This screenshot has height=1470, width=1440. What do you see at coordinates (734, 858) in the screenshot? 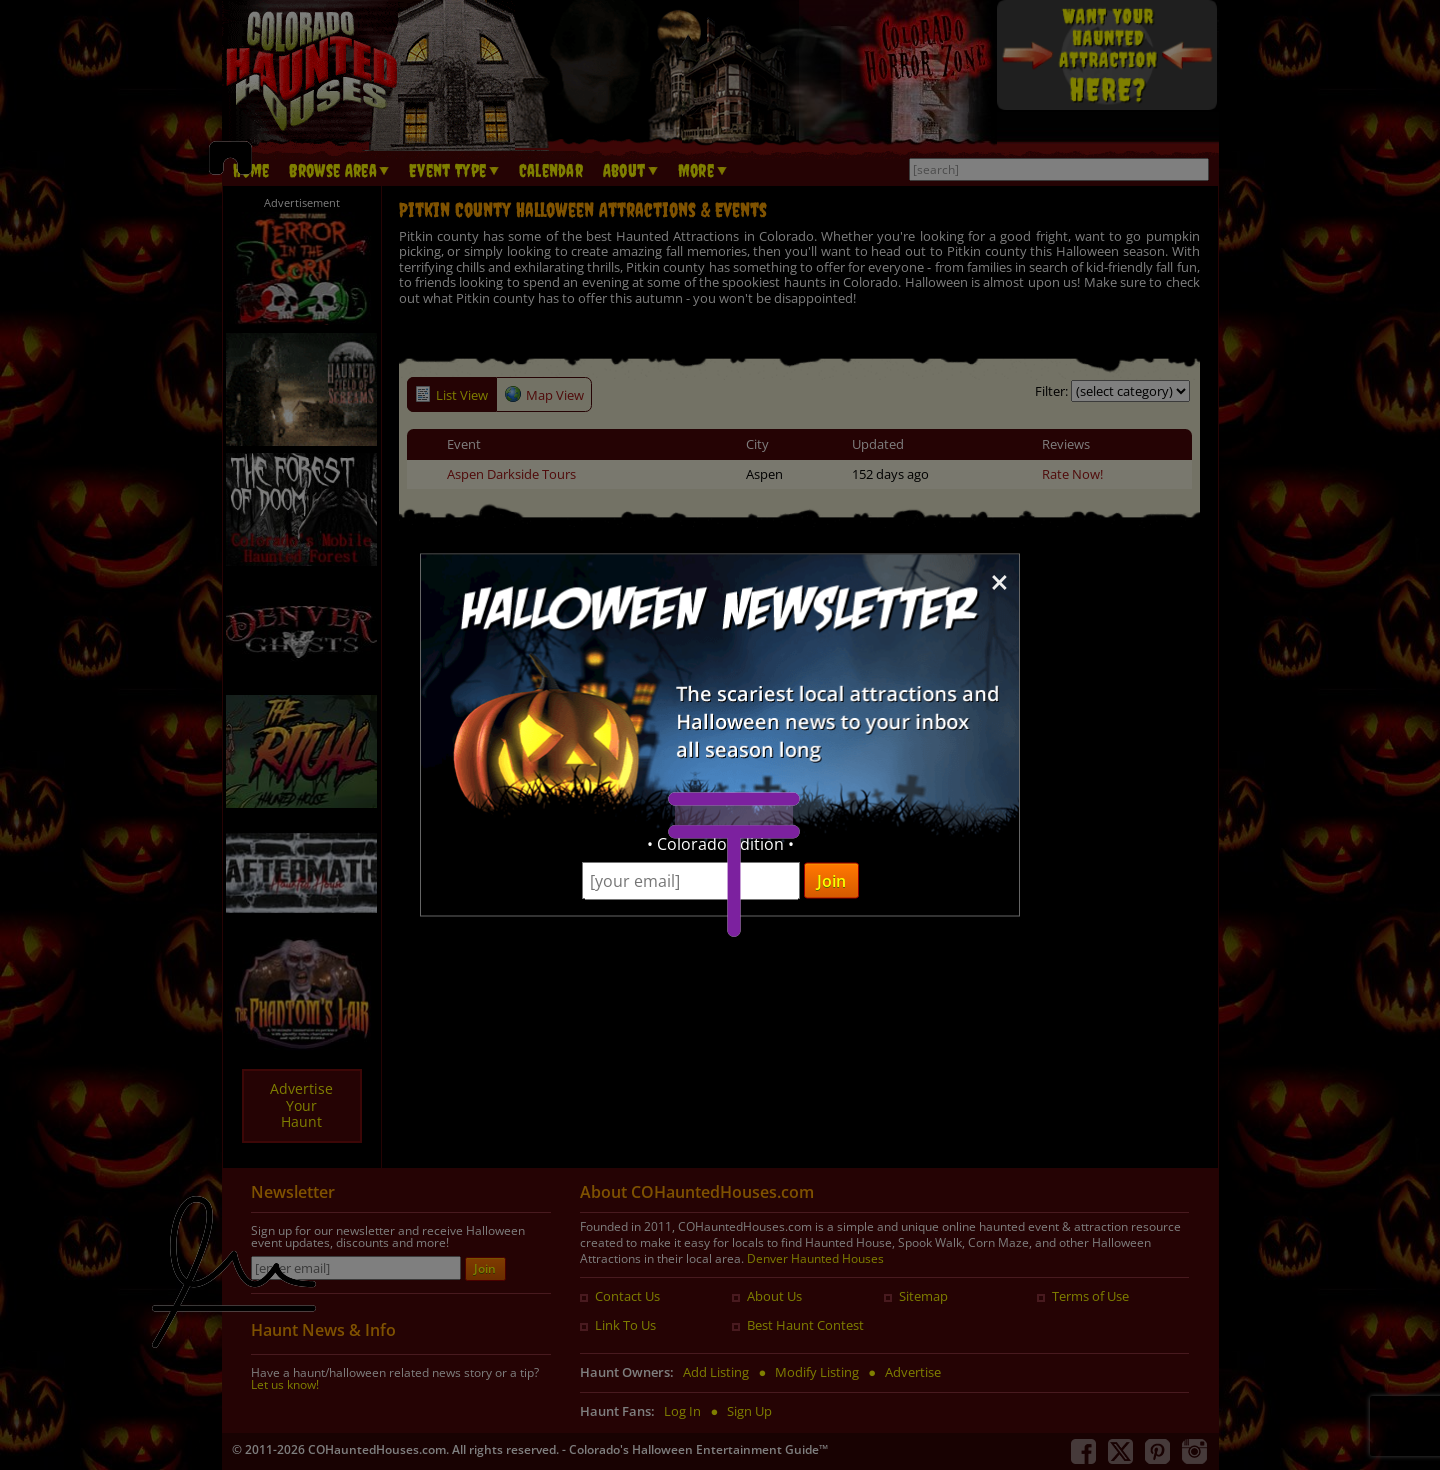
I see `view or select Kazakhstan tenge currency` at bounding box center [734, 858].